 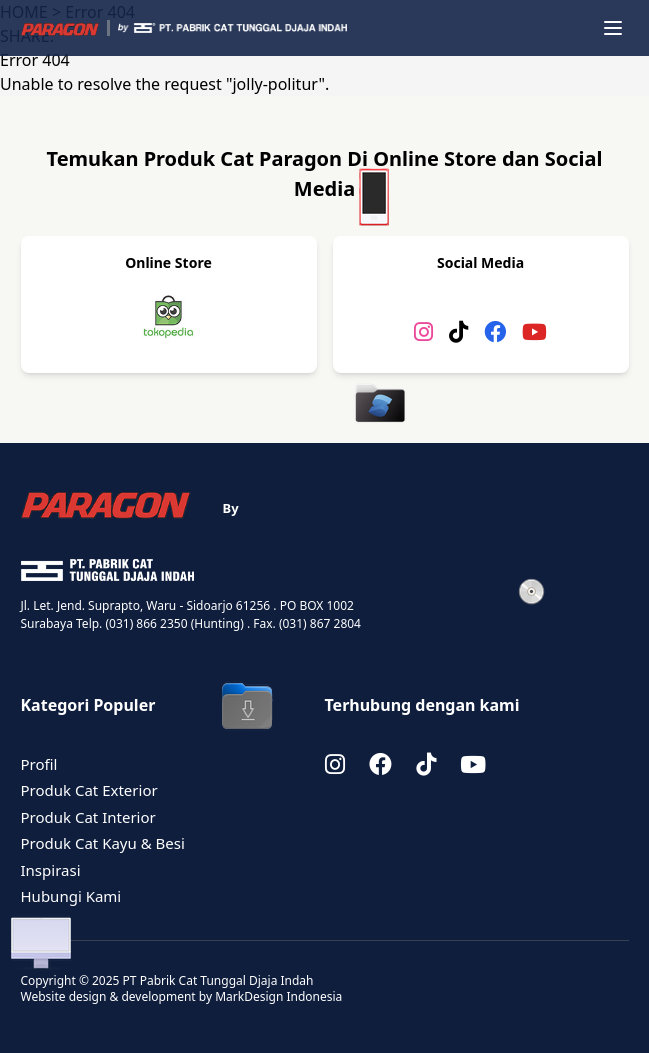 What do you see at coordinates (41, 942) in the screenshot?
I see `represents a connected iMac device` at bounding box center [41, 942].